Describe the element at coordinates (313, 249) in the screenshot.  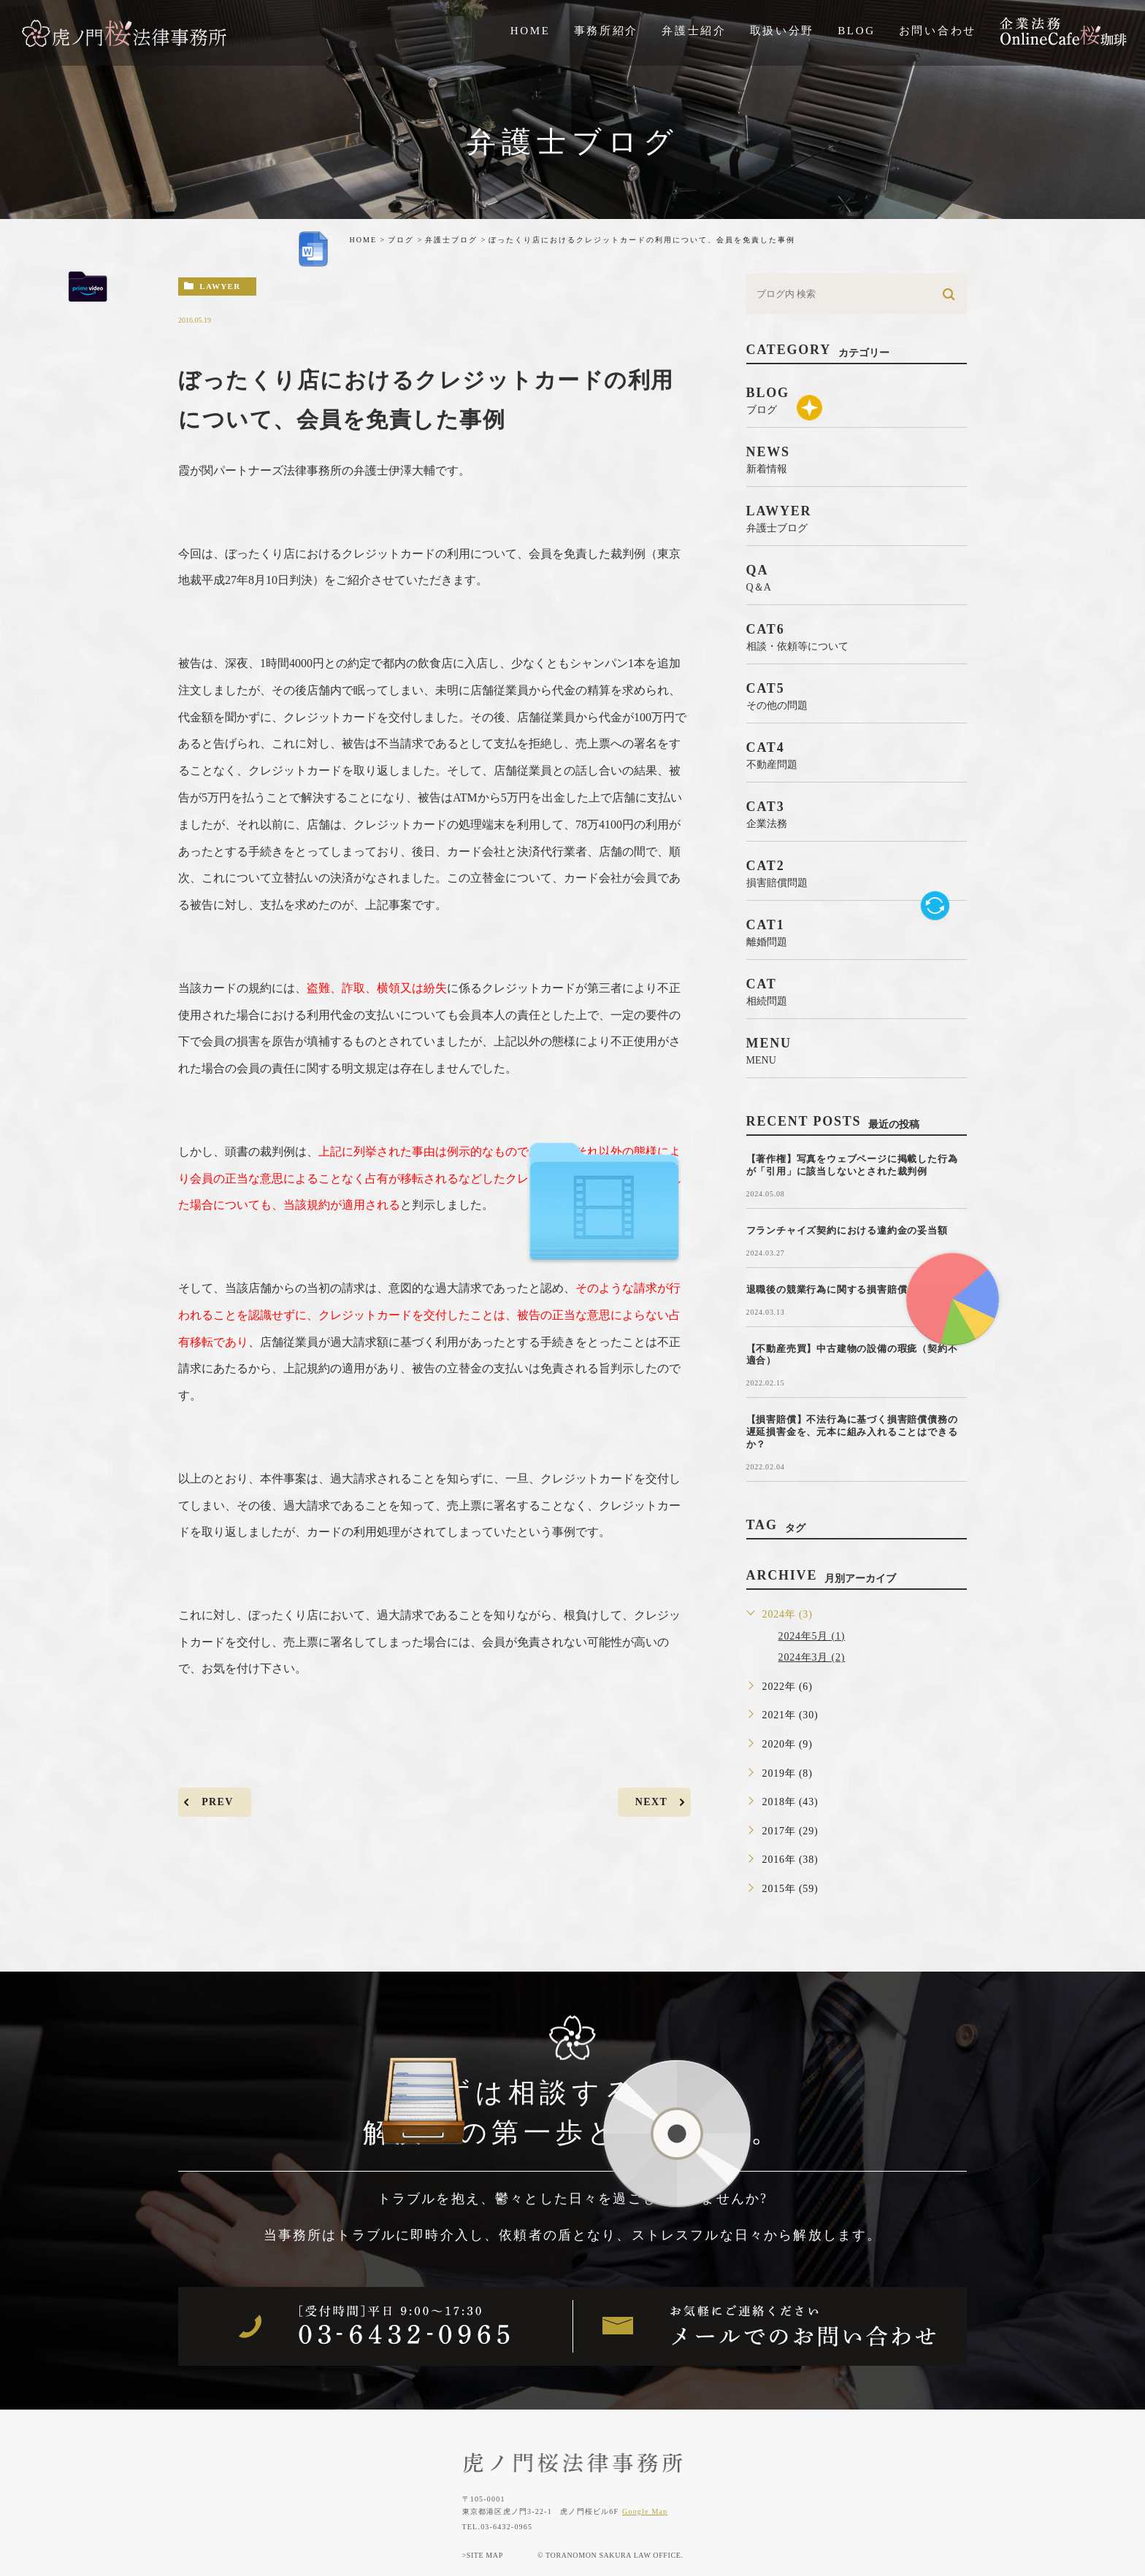
I see `open a Microsoft Word document` at that location.